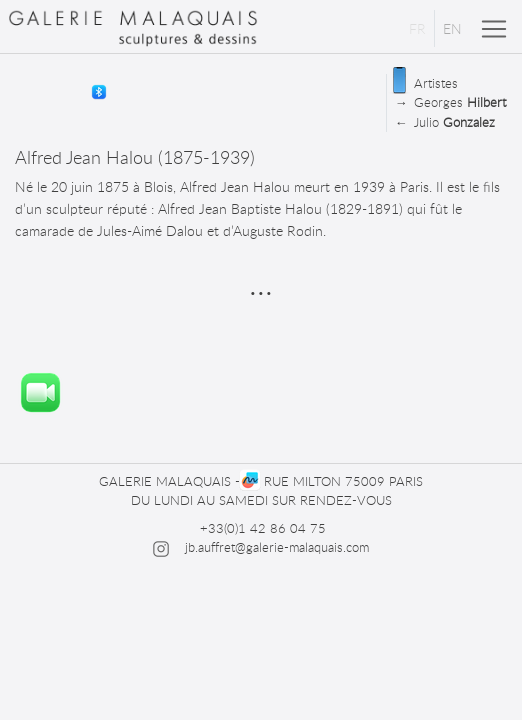 The height and width of the screenshot is (720, 522). What do you see at coordinates (40, 392) in the screenshot?
I see `open FaceTime to start a video call` at bounding box center [40, 392].